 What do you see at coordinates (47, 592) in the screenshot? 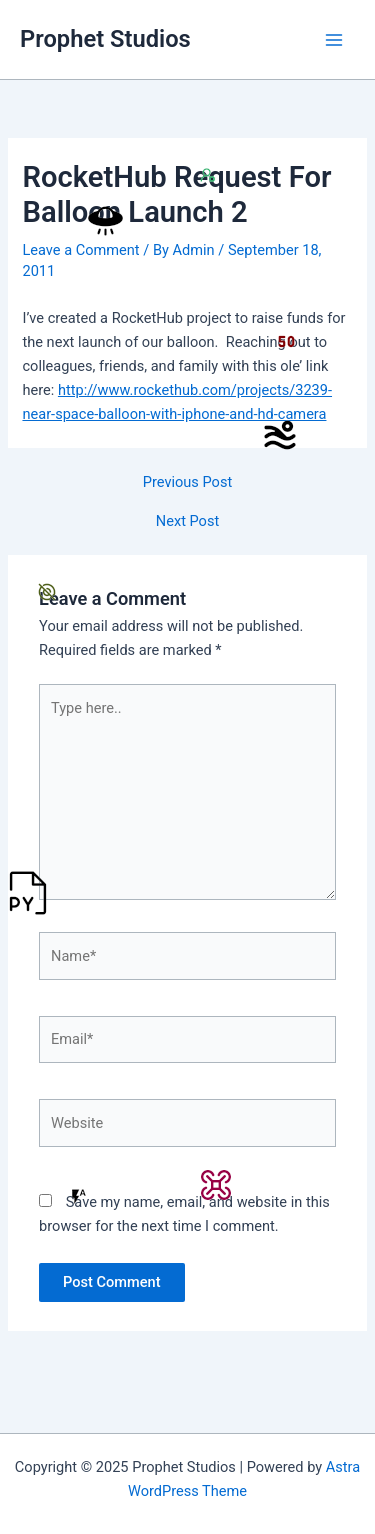
I see `disable email or mention notifications` at bounding box center [47, 592].